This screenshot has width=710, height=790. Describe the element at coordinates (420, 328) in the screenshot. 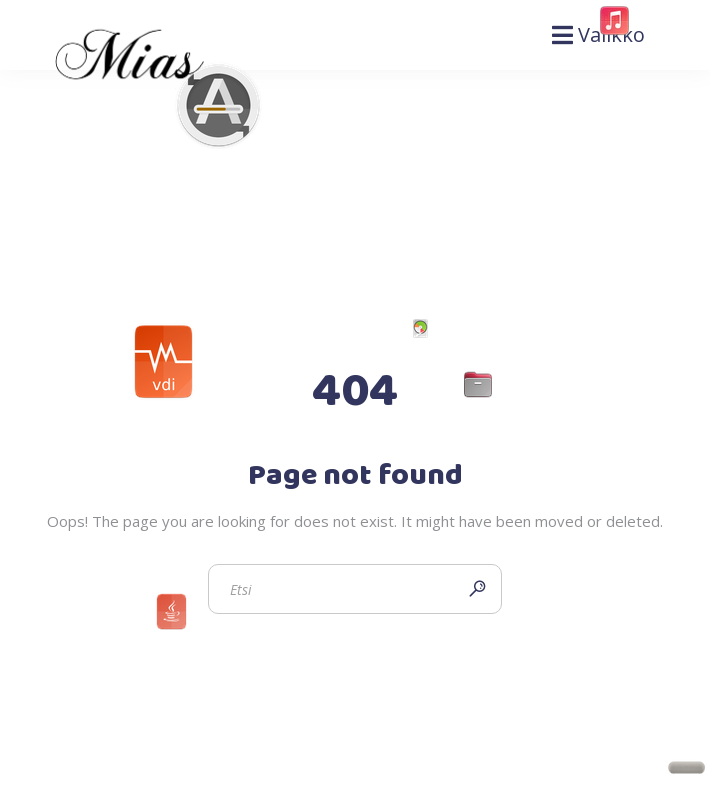

I see `open gparted disk partition manager` at that location.